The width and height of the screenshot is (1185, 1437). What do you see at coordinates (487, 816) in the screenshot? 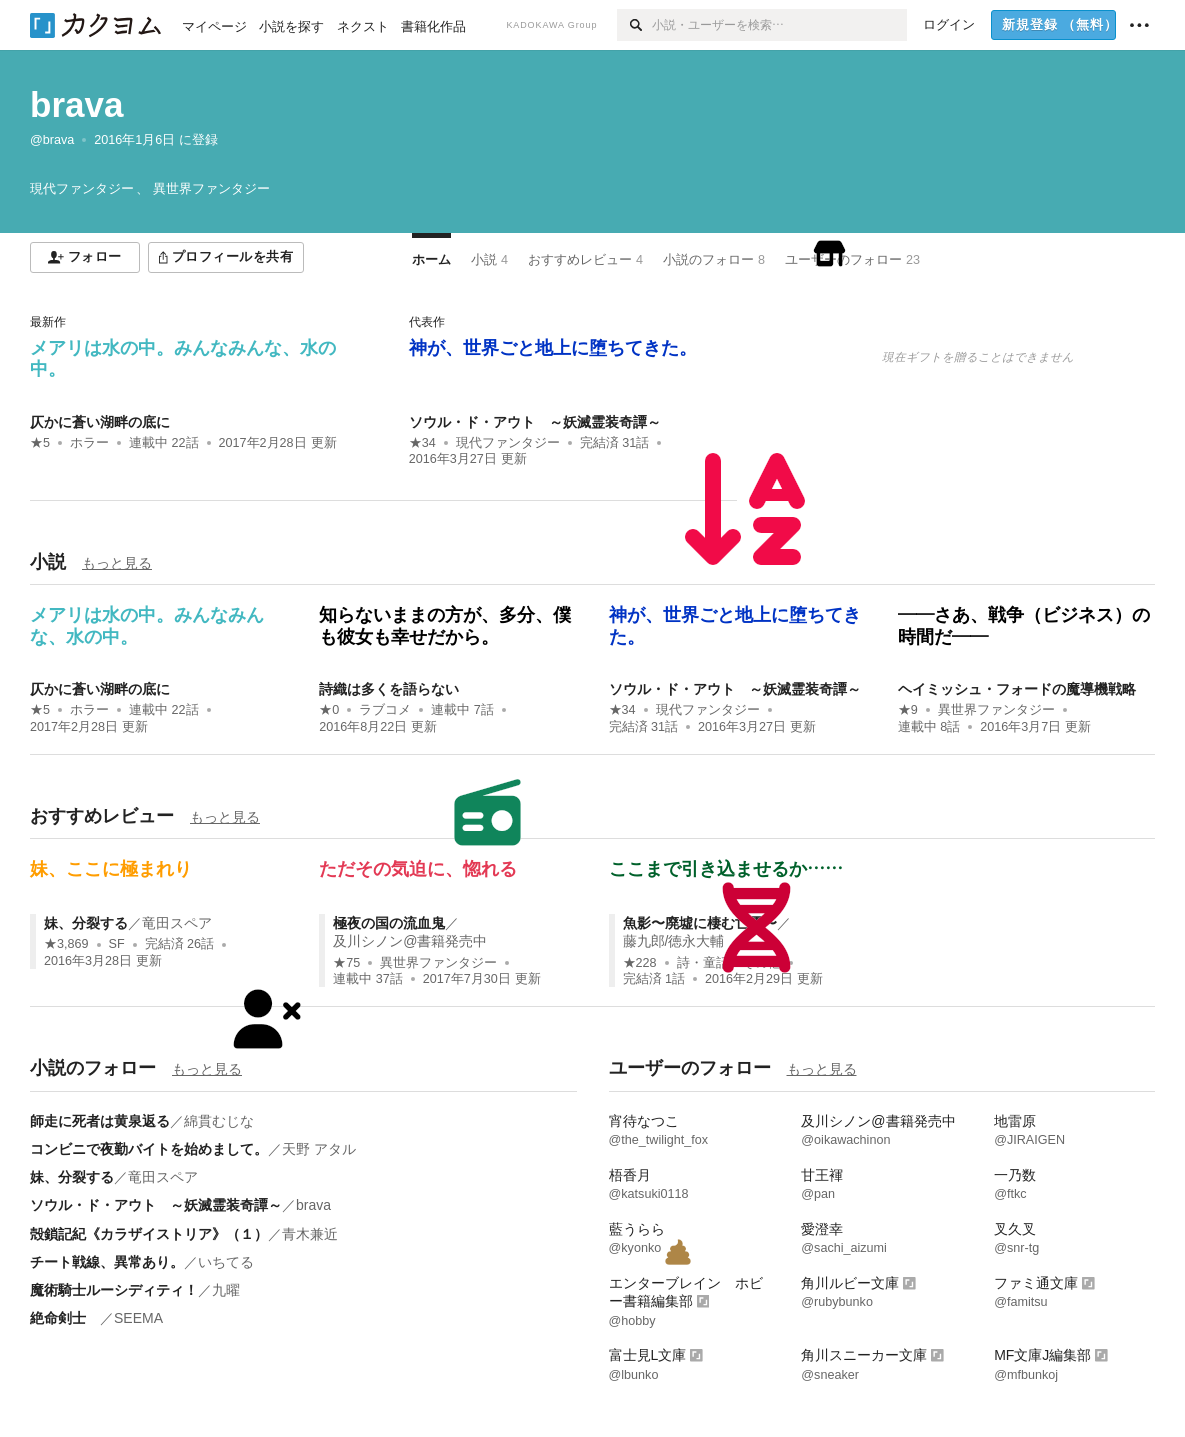
I see `access radio or audio streaming` at bounding box center [487, 816].